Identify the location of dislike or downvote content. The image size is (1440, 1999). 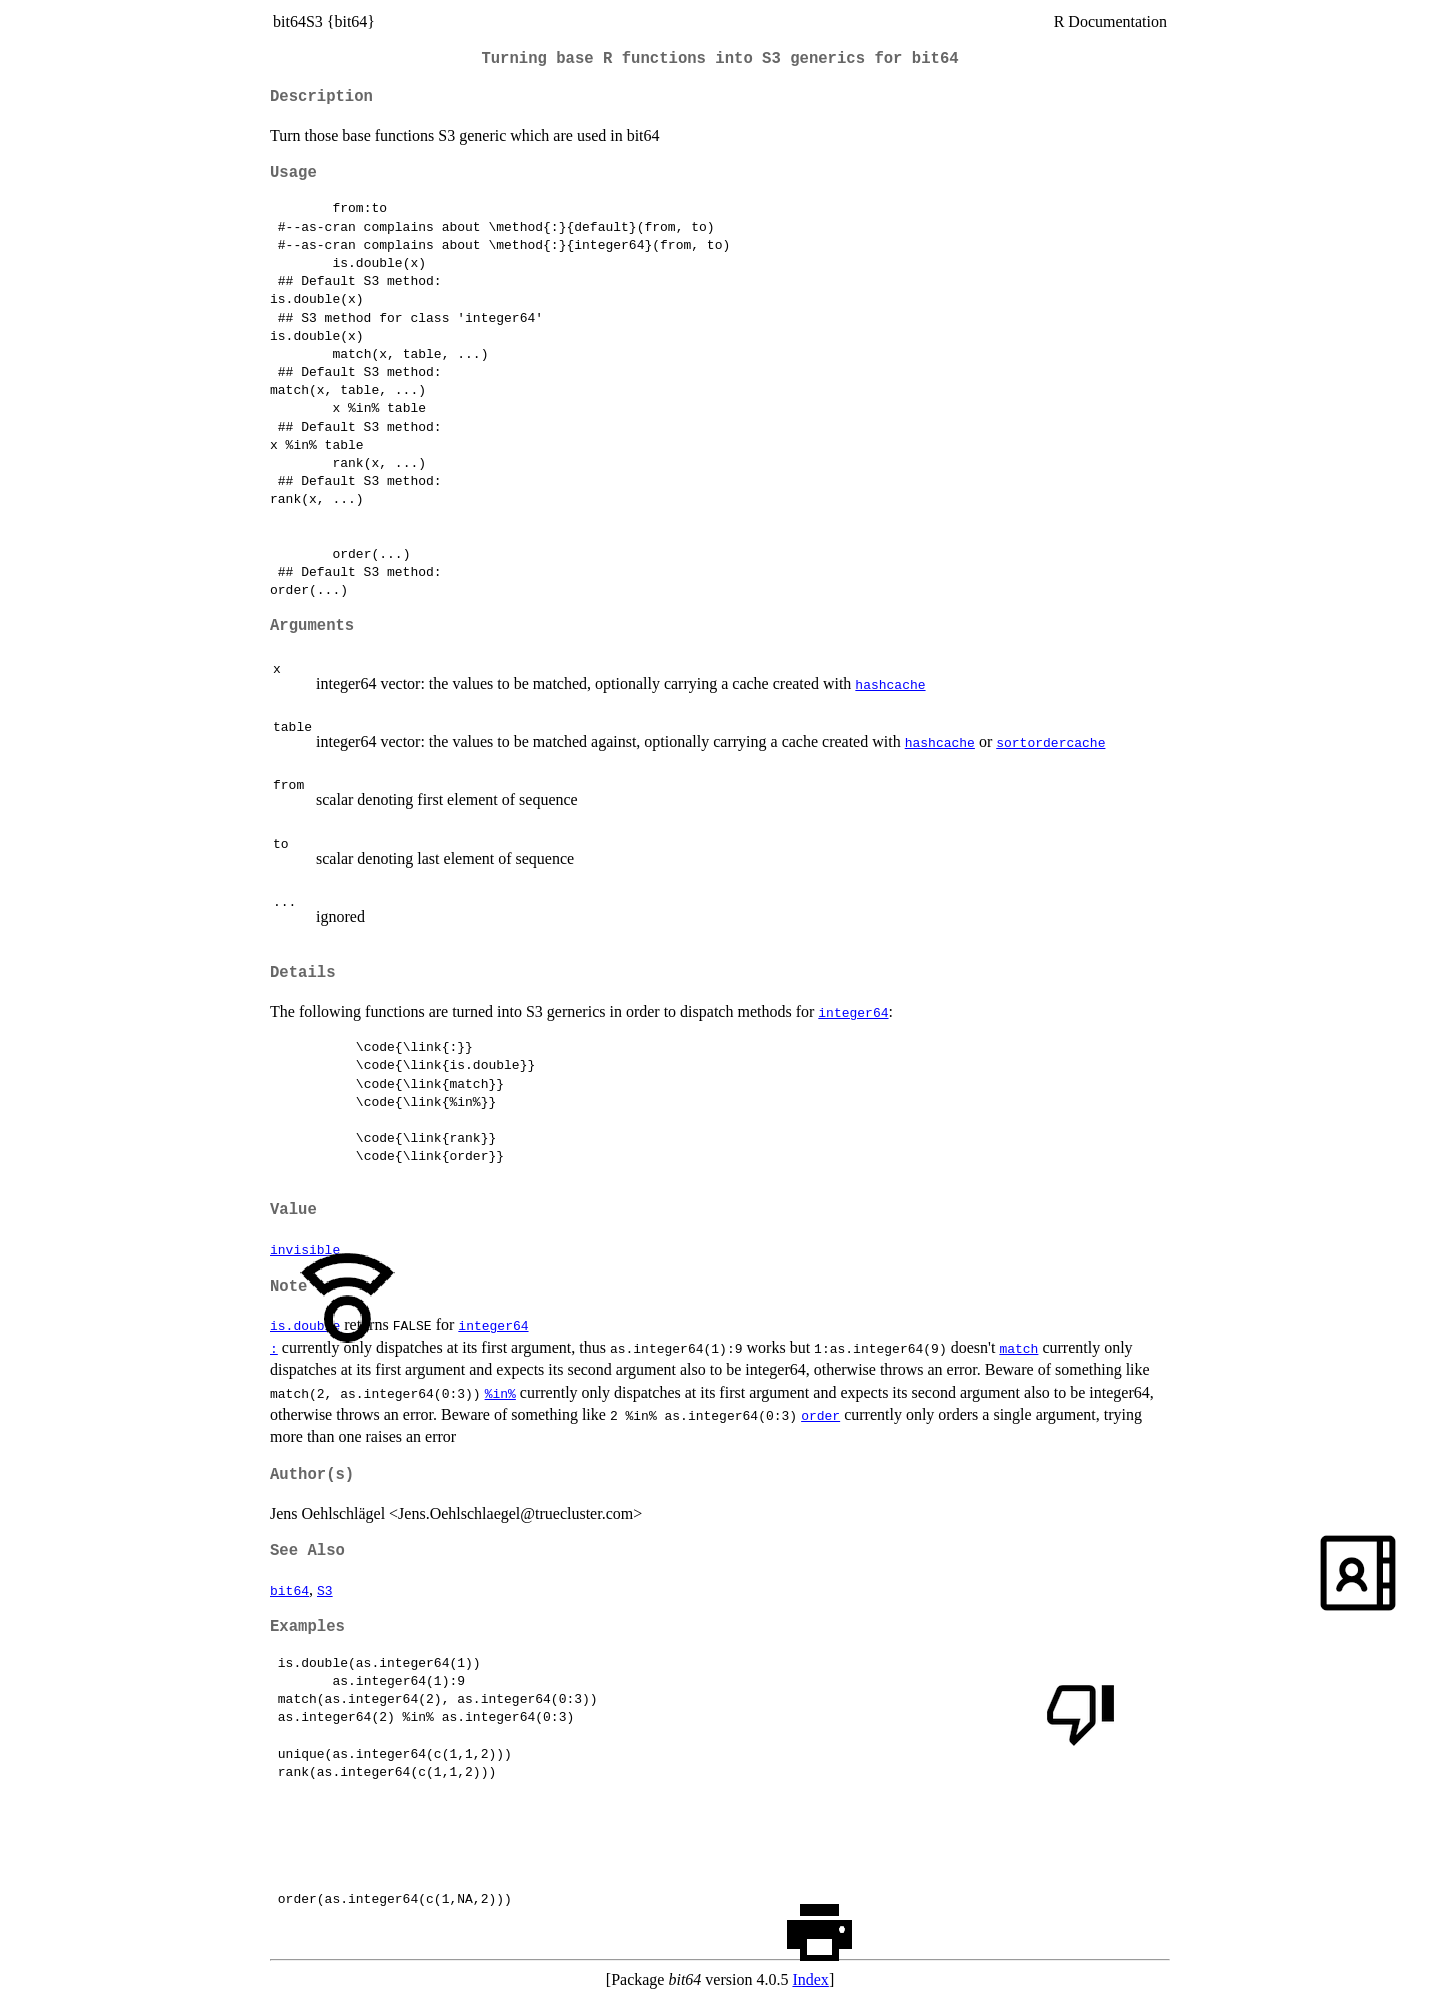
(1080, 1712).